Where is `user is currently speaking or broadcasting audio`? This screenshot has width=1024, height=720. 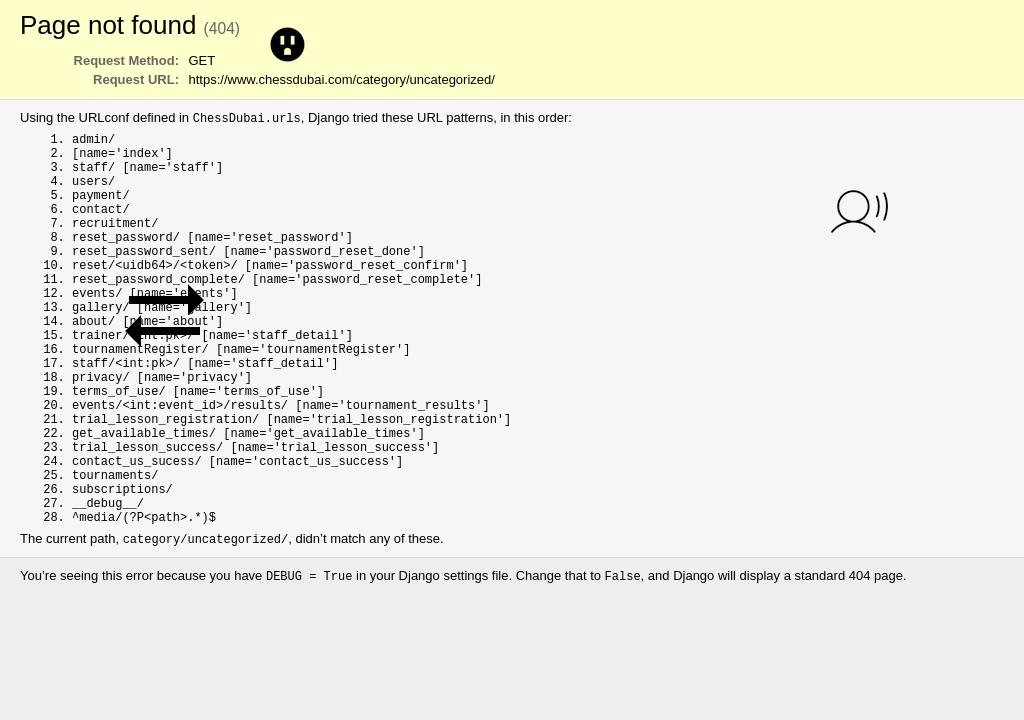 user is currently speaking or broadcasting audio is located at coordinates (858, 211).